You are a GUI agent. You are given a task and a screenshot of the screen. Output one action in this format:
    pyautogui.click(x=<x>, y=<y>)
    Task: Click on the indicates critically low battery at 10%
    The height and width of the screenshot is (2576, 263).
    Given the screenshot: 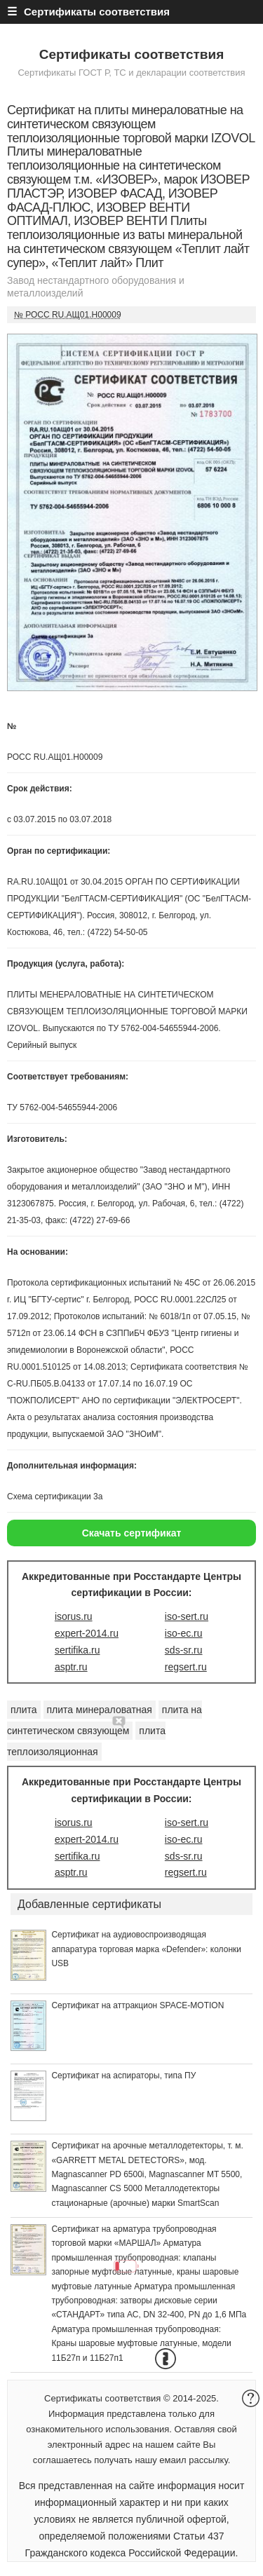 What is the action you would take?
    pyautogui.click(x=126, y=2266)
    